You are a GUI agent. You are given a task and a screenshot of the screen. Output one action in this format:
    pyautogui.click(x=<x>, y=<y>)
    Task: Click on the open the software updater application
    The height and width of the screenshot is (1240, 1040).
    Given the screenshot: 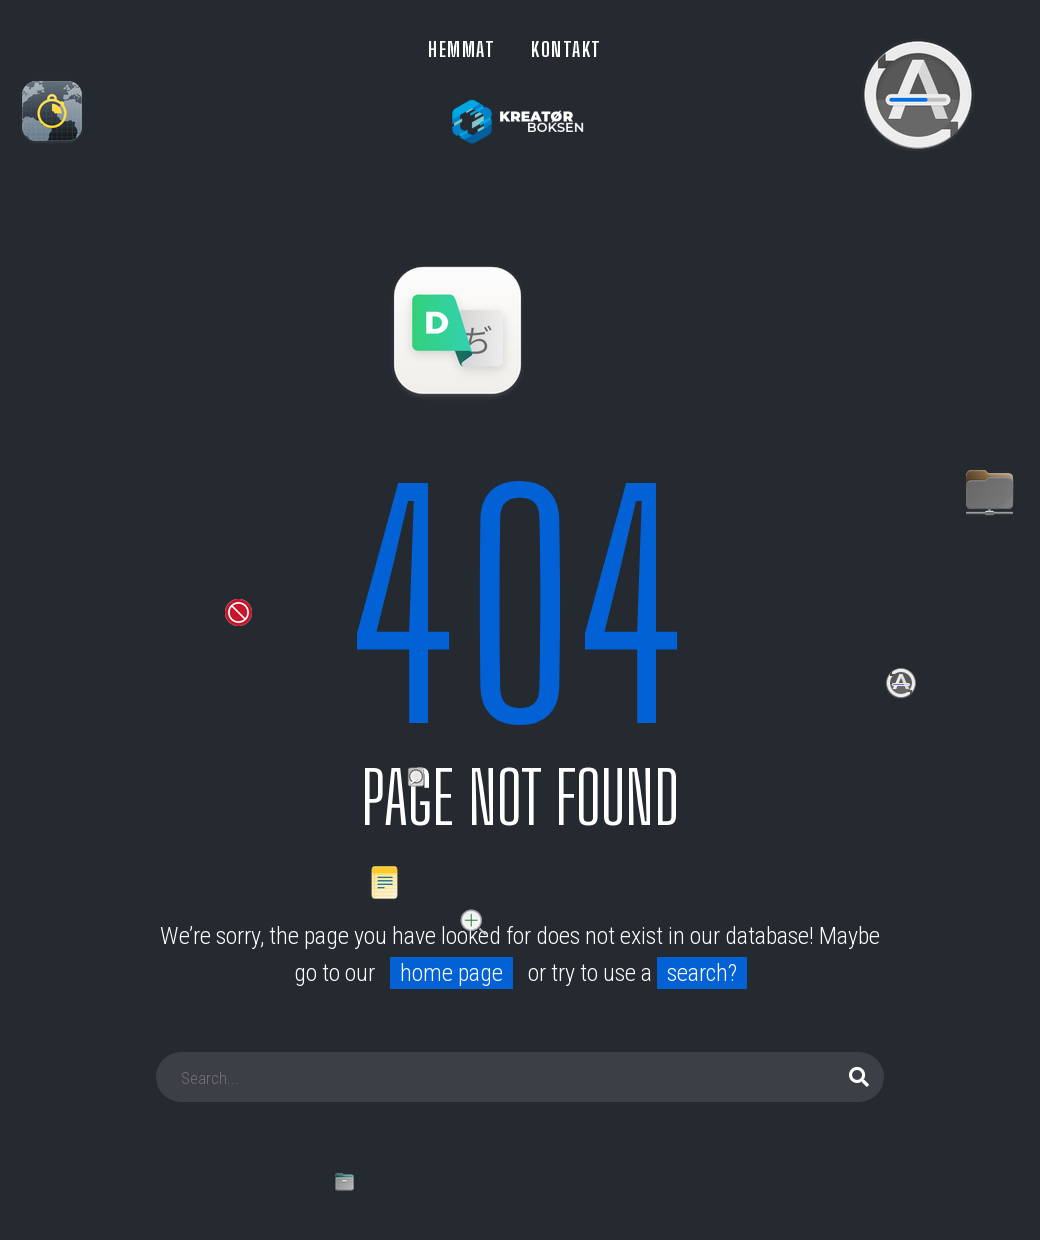 What is the action you would take?
    pyautogui.click(x=918, y=95)
    